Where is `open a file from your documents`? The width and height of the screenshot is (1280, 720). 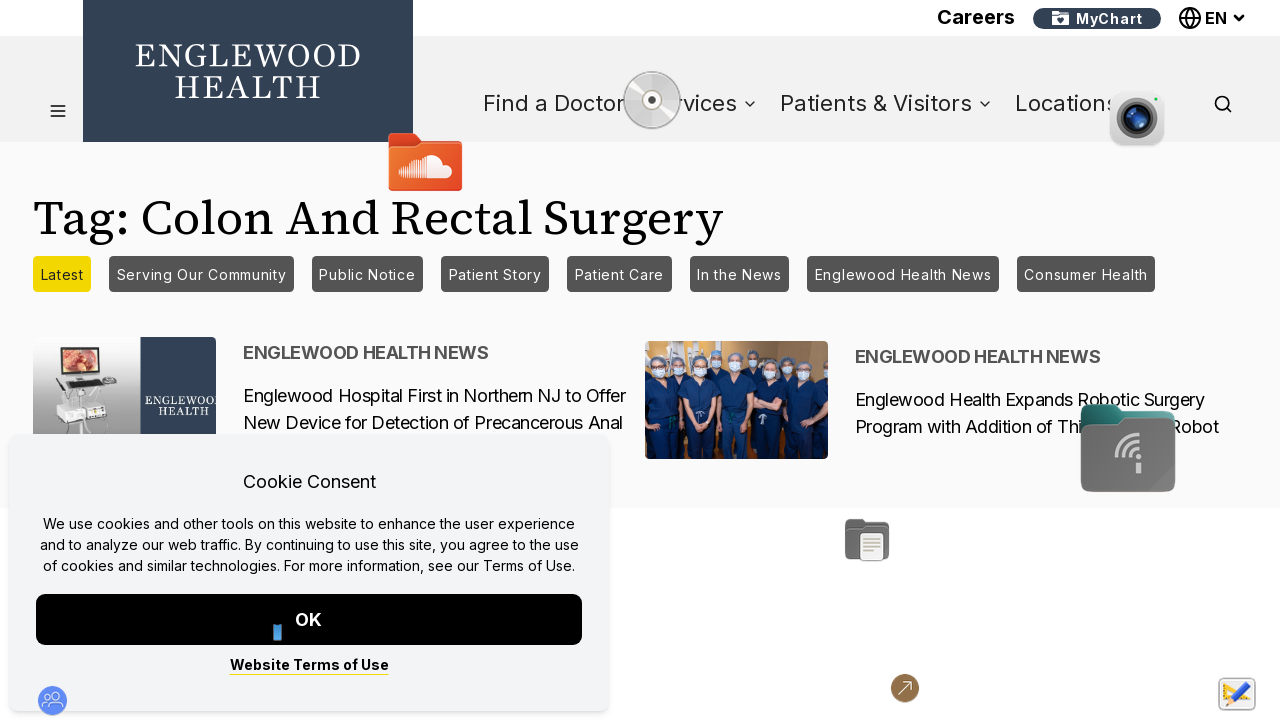
open a file from your documents is located at coordinates (867, 539).